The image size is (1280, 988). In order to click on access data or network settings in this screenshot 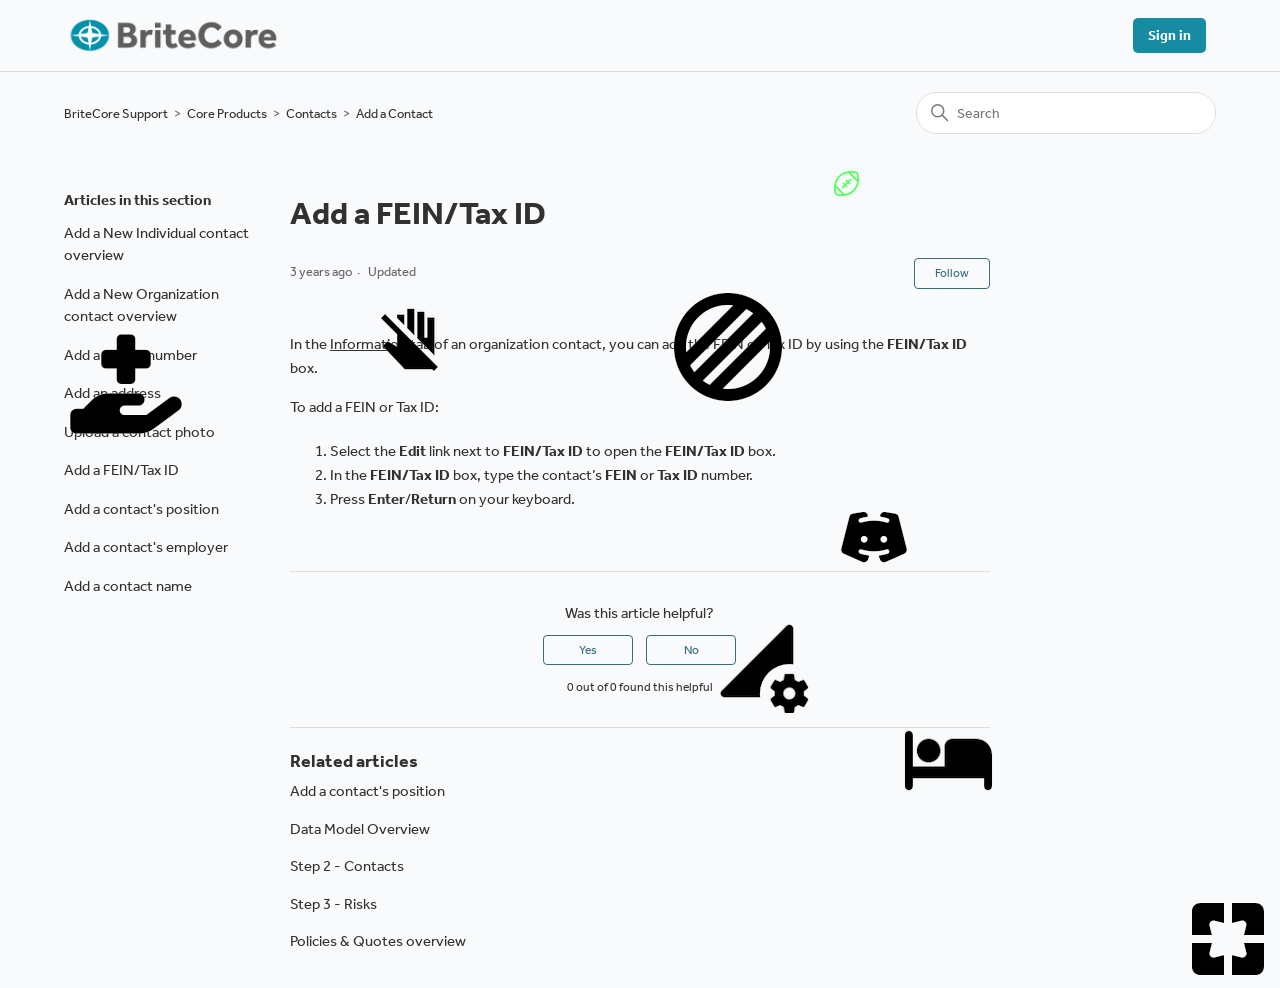, I will do `click(762, 666)`.